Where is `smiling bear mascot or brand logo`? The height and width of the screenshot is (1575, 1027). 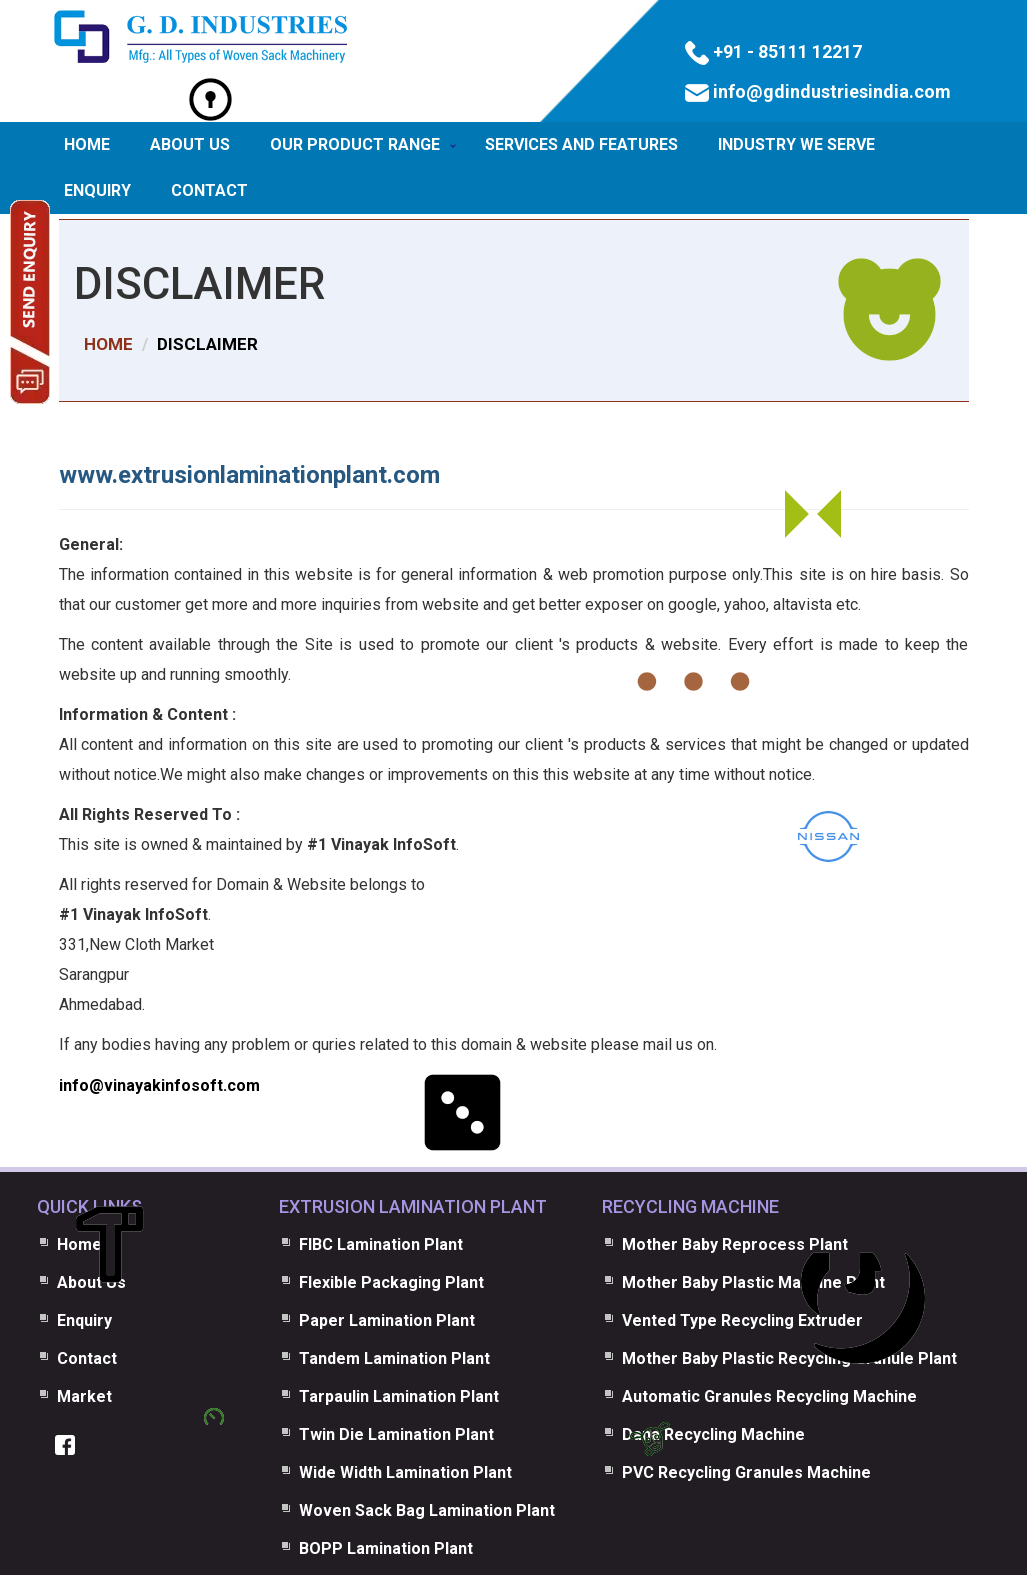 smiling bear mascot or brand logo is located at coordinates (889, 309).